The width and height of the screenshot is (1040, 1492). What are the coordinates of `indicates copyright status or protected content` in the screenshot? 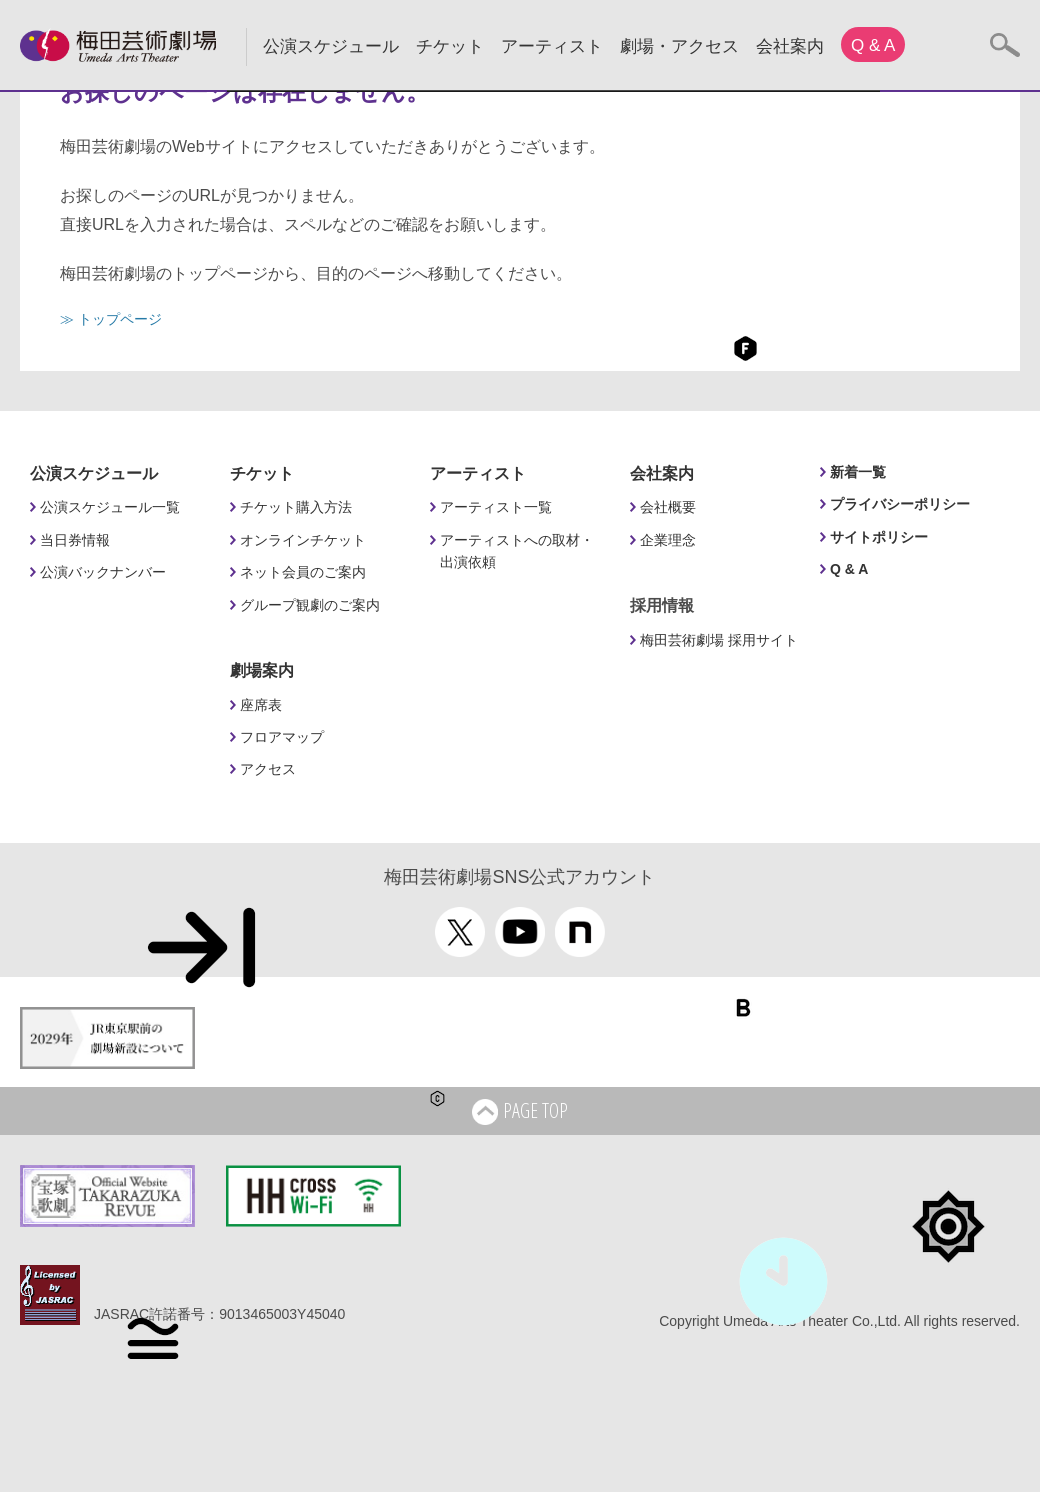 It's located at (437, 1098).